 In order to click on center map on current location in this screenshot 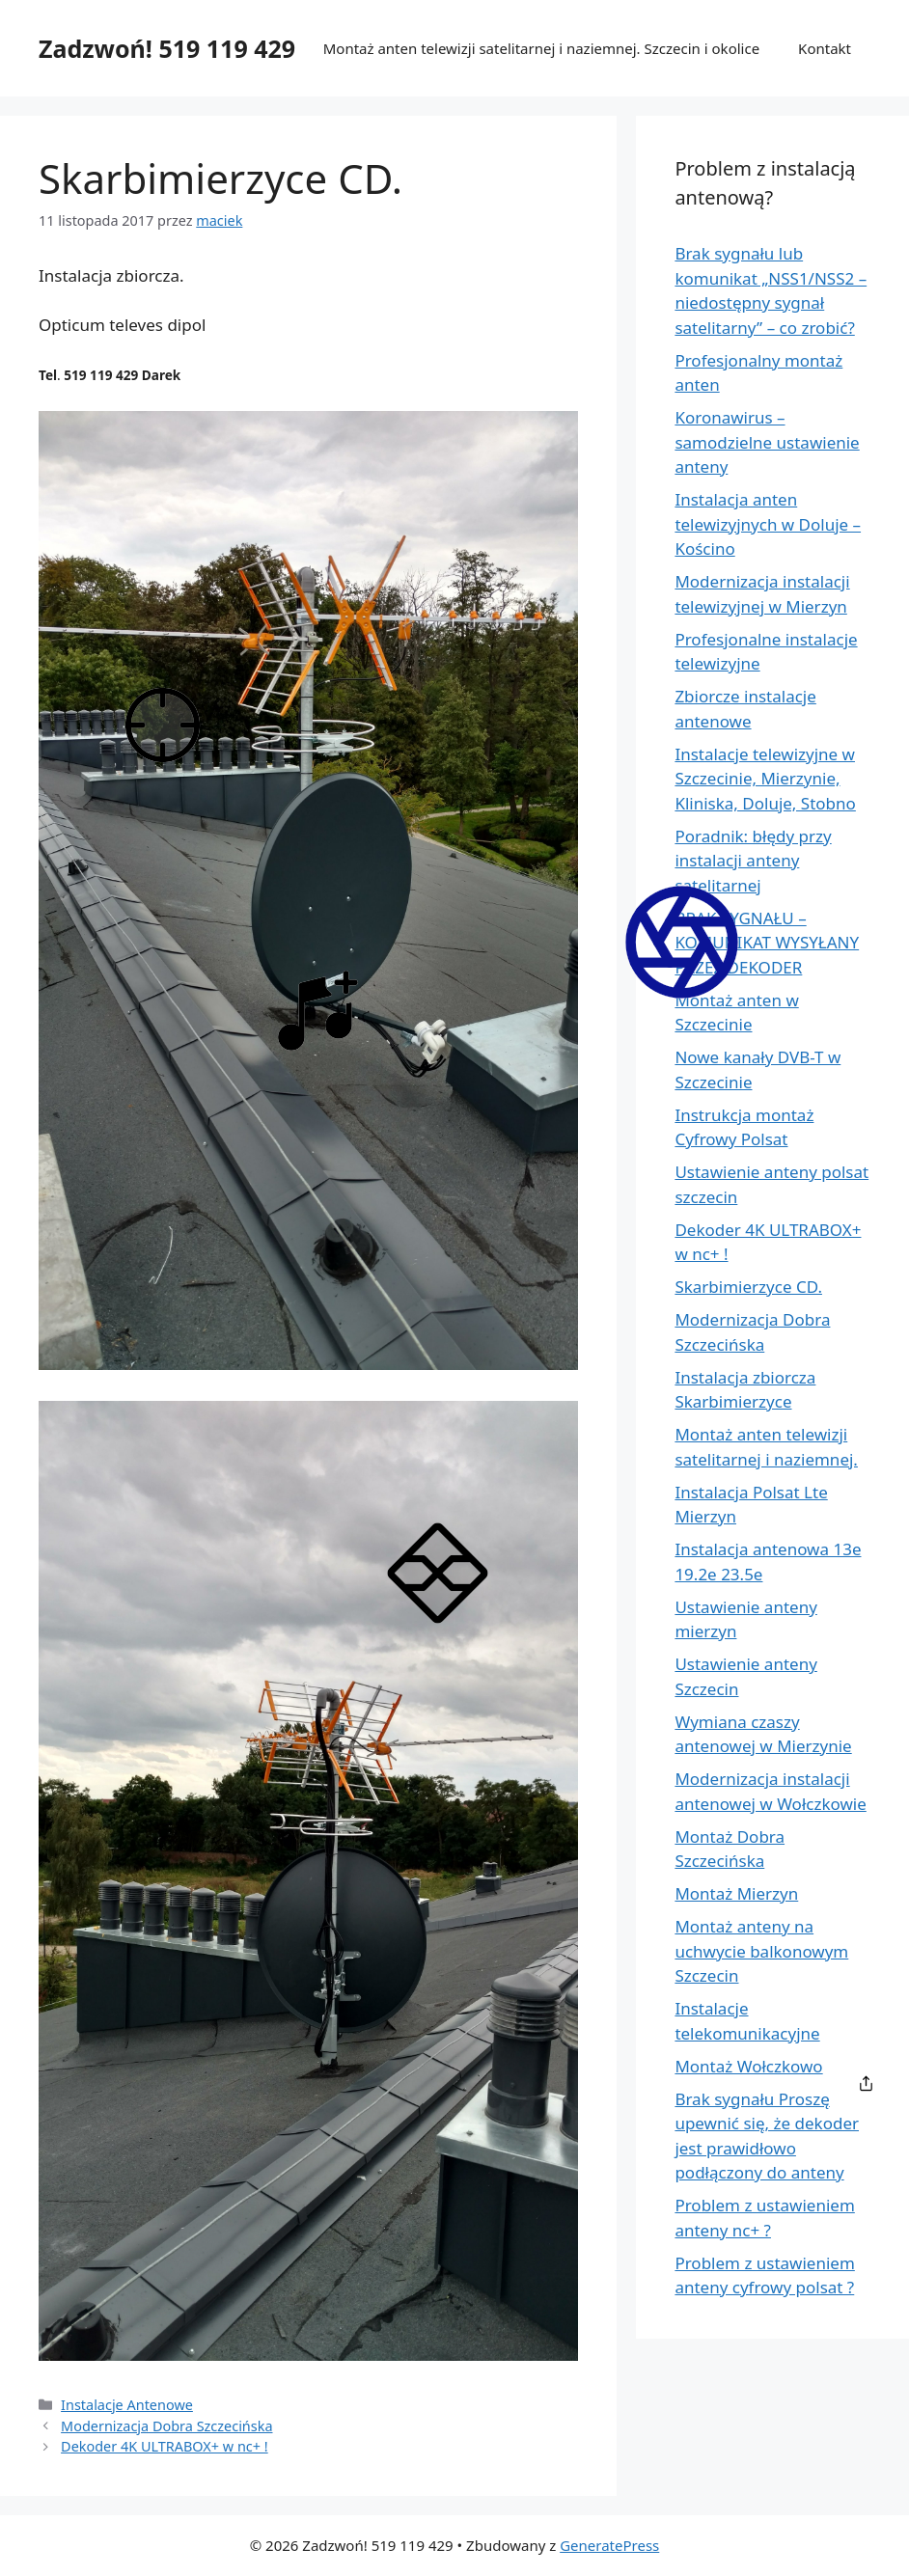, I will do `click(162, 725)`.